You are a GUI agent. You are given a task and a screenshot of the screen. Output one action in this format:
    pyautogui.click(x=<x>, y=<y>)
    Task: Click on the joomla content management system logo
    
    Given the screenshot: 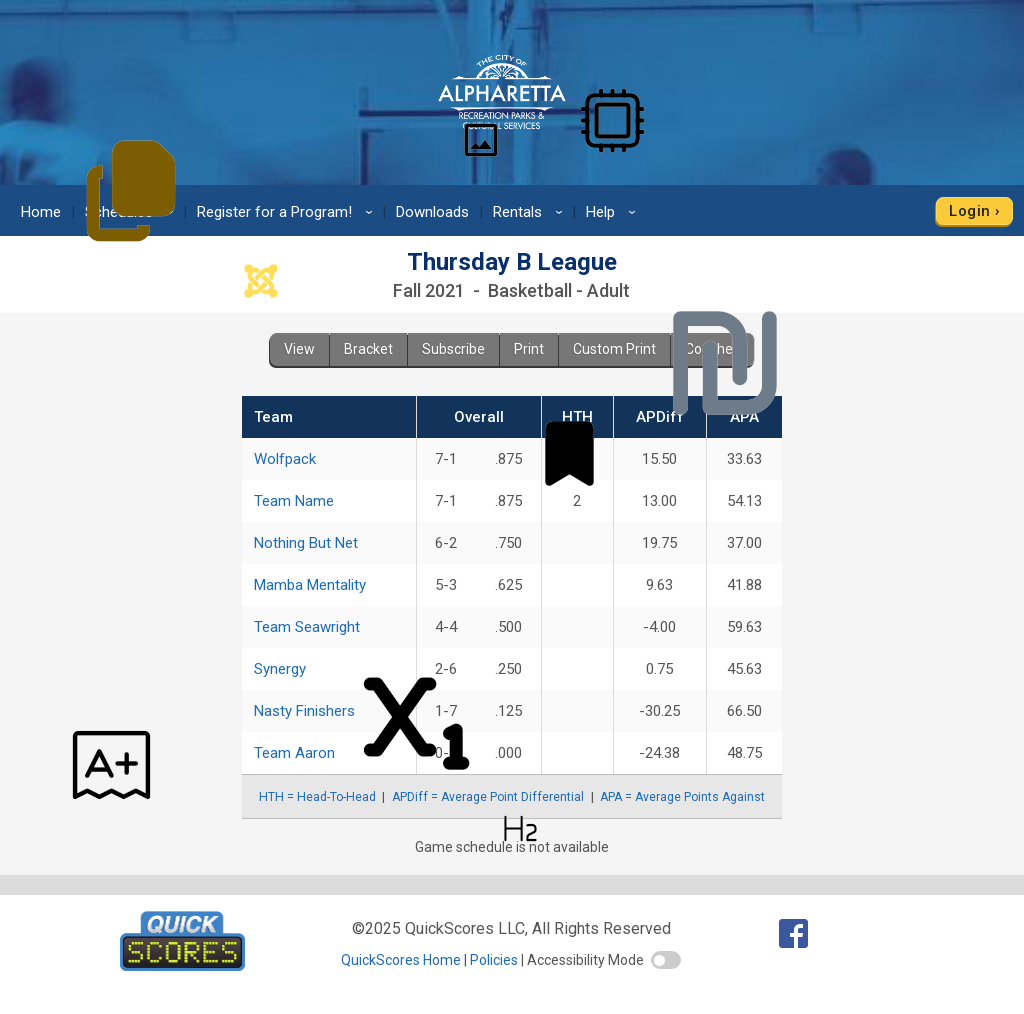 What is the action you would take?
    pyautogui.click(x=261, y=281)
    